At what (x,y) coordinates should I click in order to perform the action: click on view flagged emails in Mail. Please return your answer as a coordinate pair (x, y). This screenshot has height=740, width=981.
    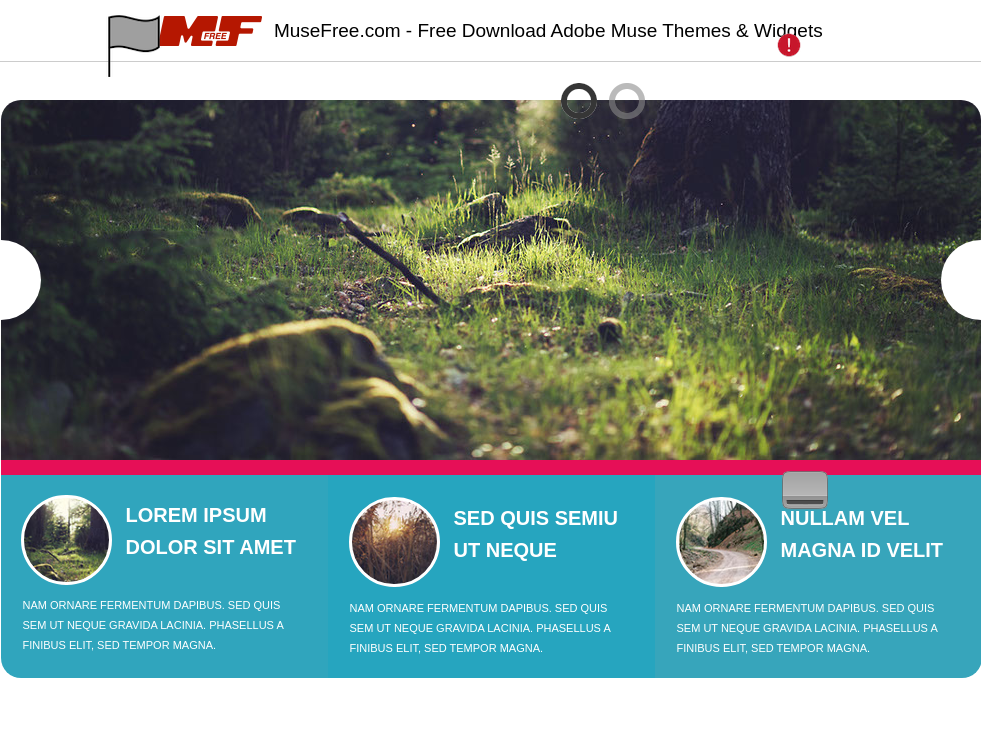
    Looking at the image, I should click on (134, 46).